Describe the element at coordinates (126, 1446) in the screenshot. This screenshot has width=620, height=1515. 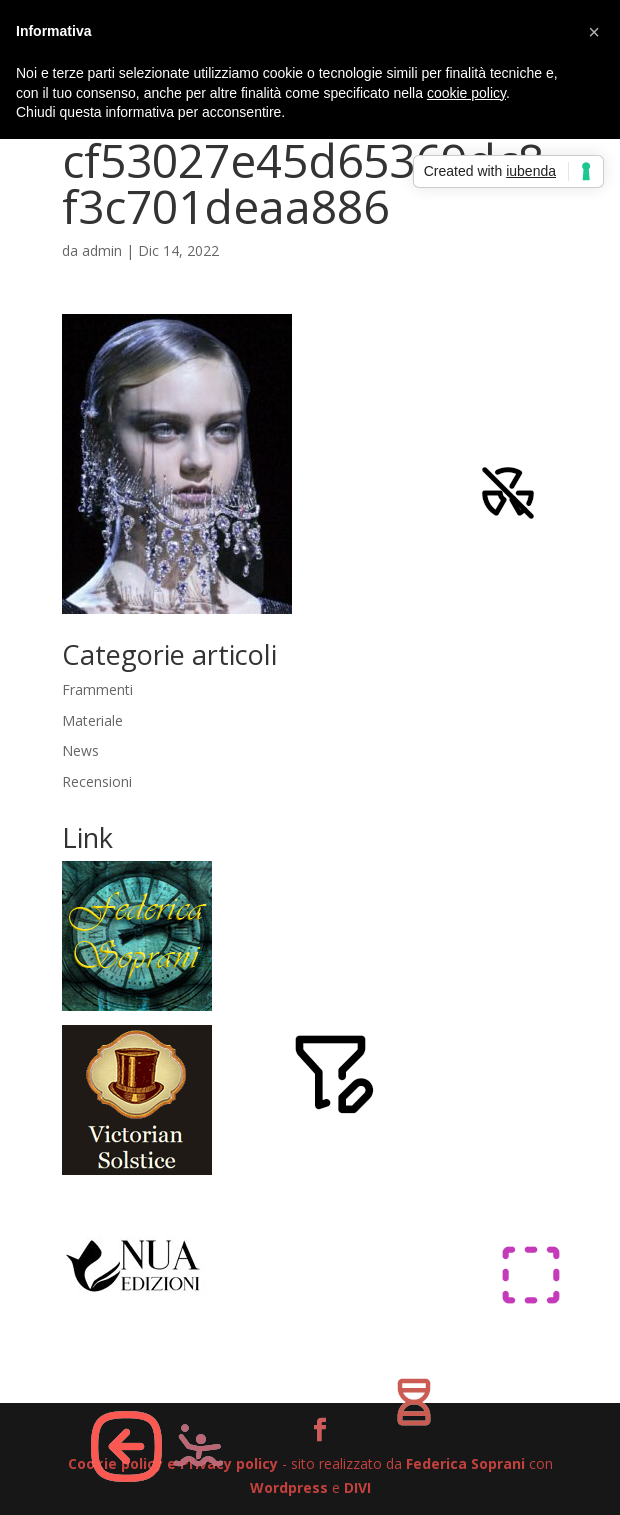
I see `go back to the previous screen` at that location.